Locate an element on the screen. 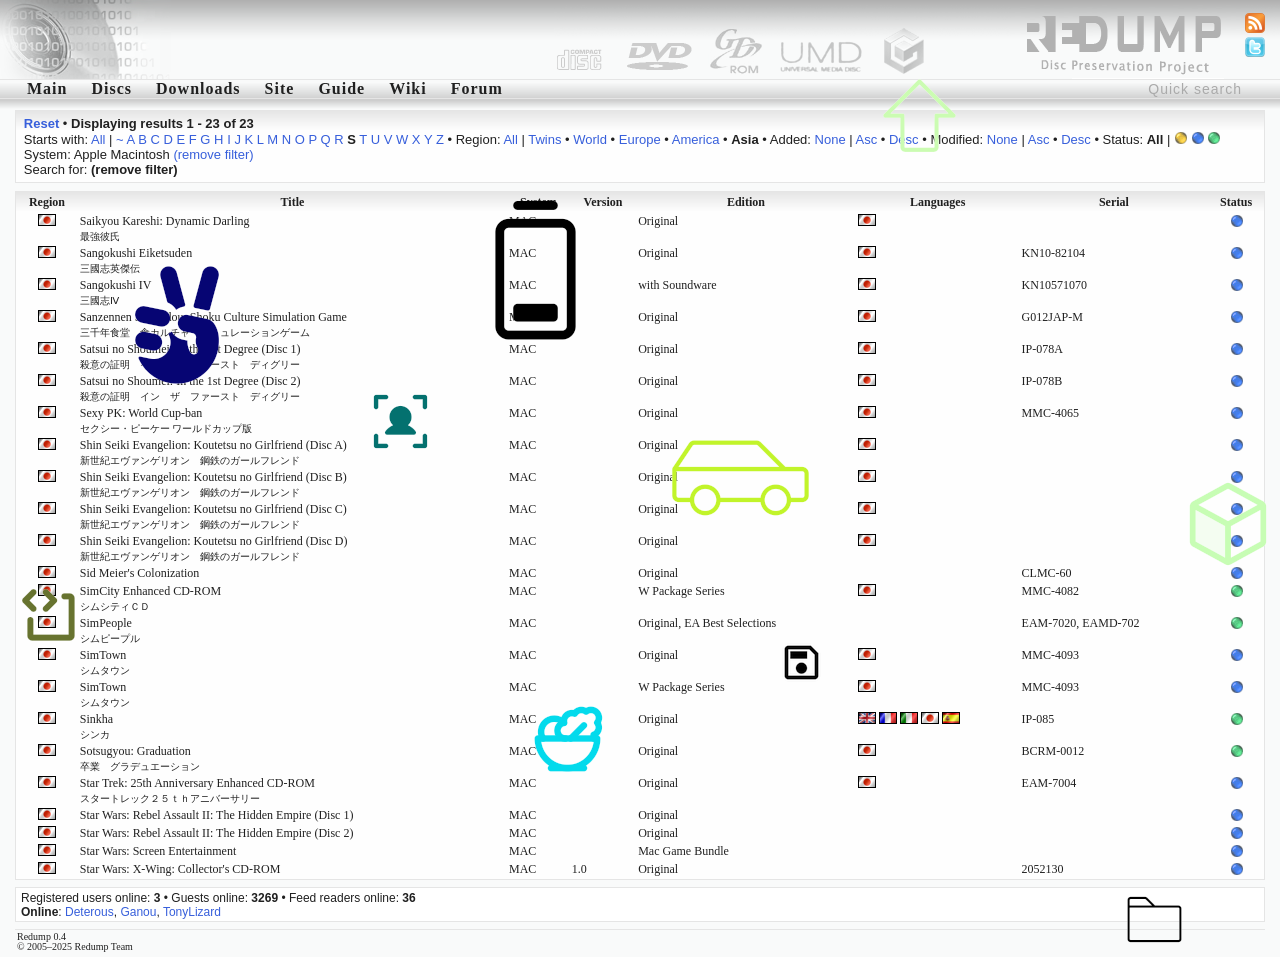  upvote or like content is located at coordinates (919, 118).